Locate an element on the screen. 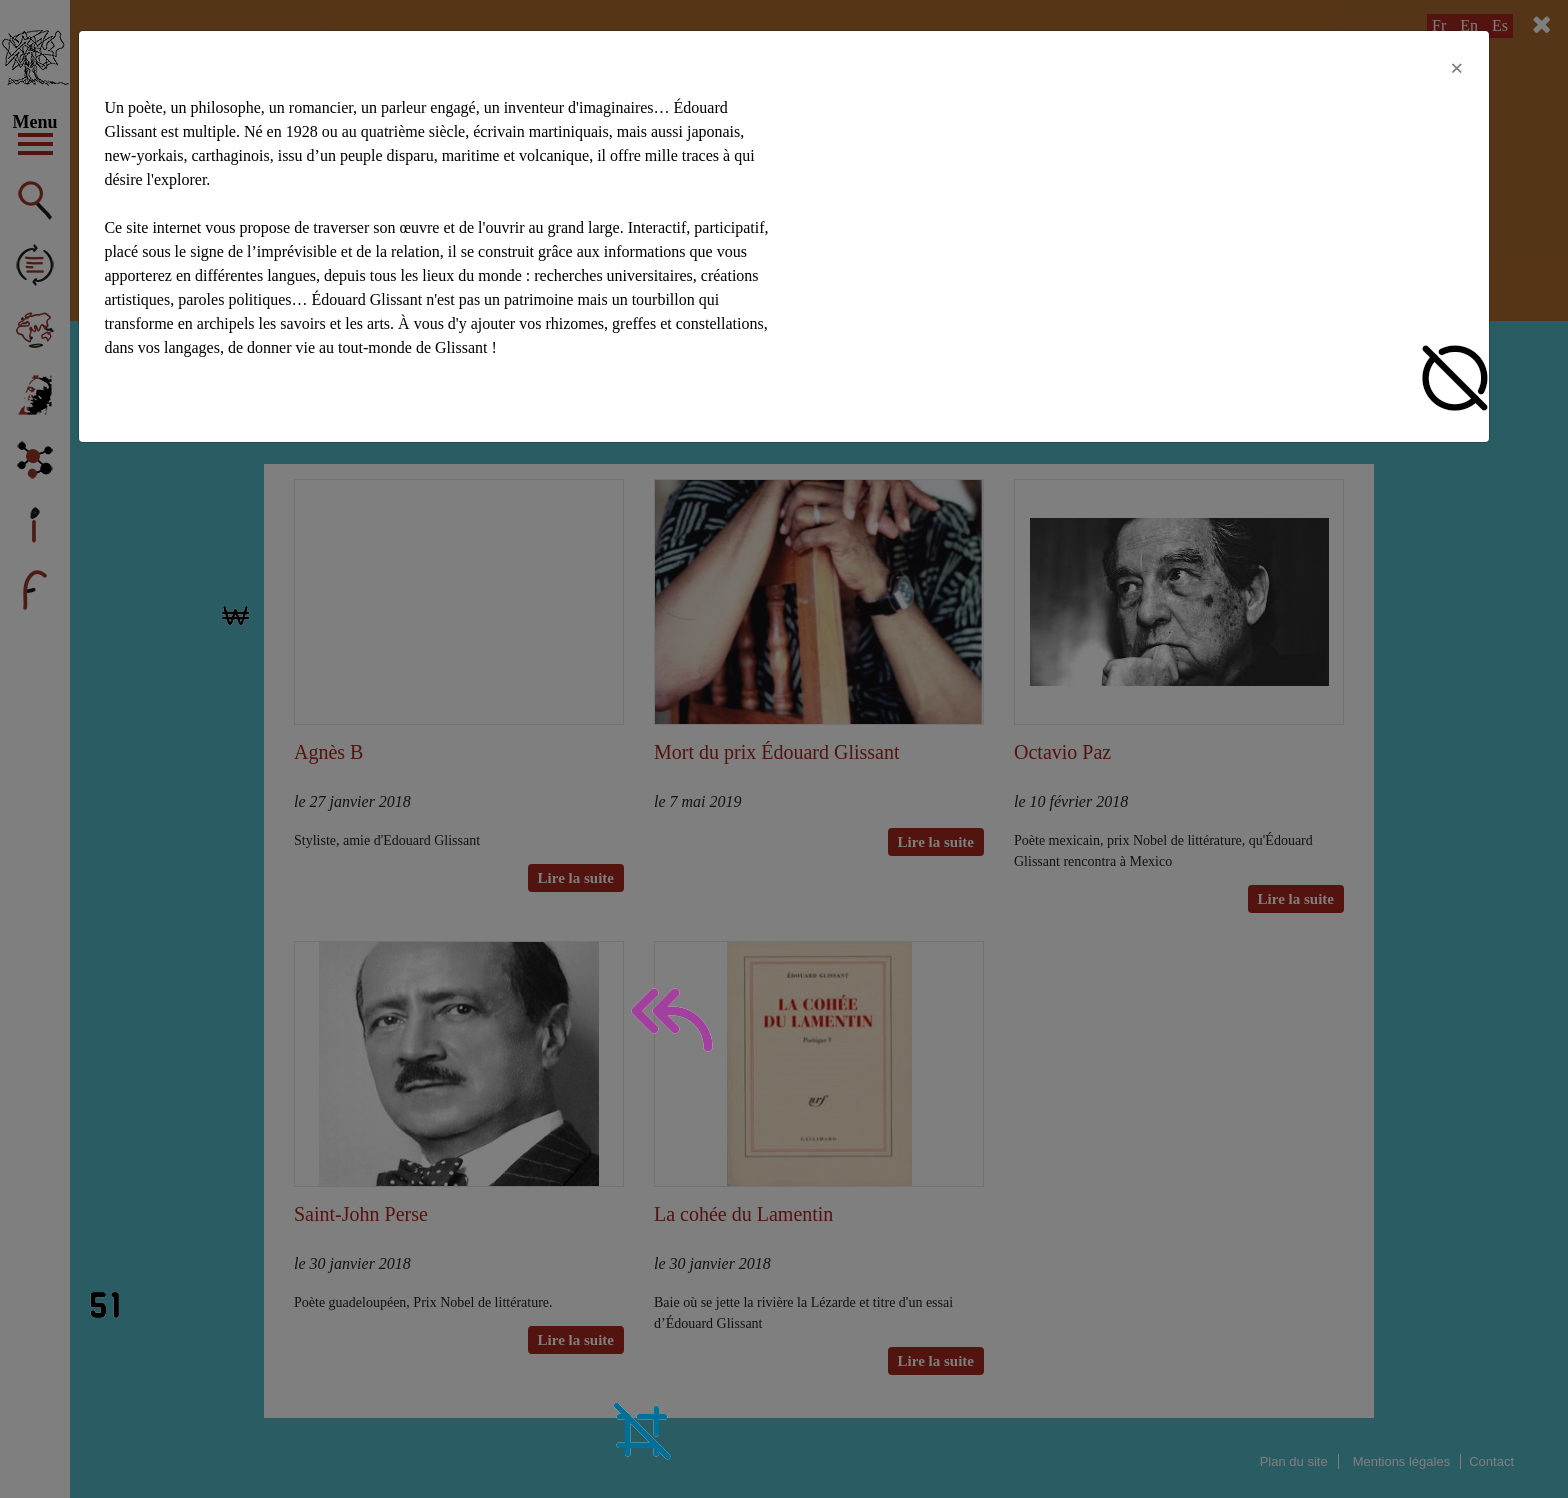  disable frame or crop boundaries is located at coordinates (642, 1431).